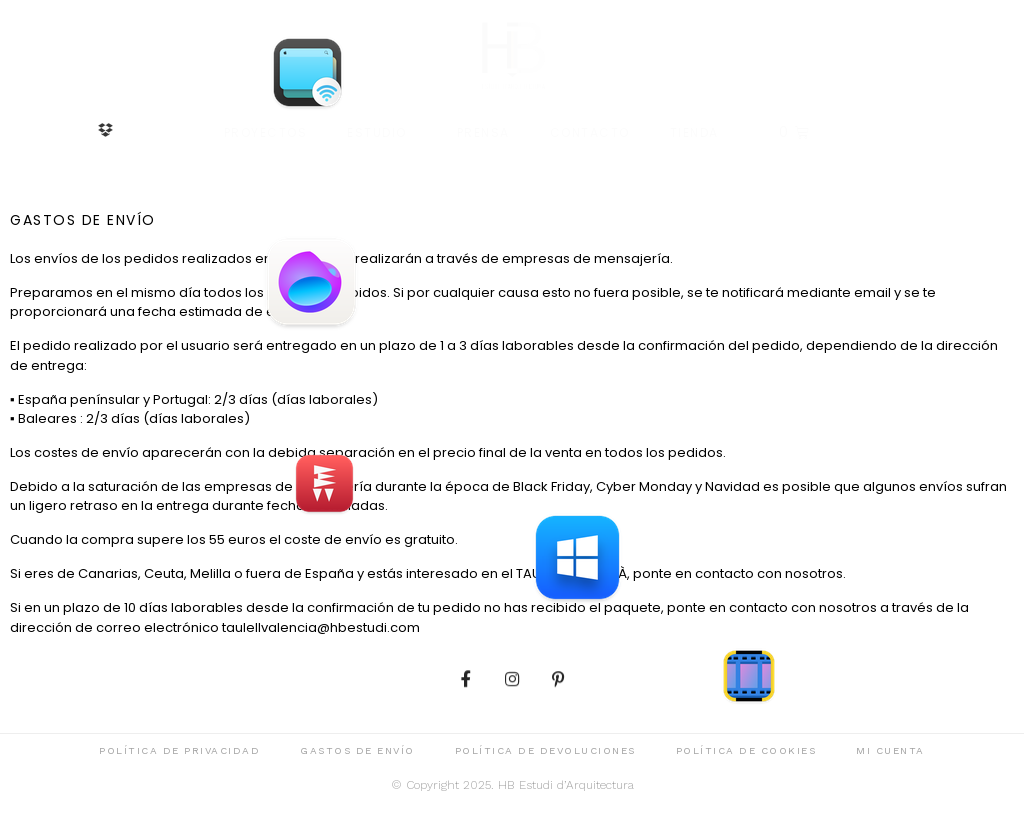 The width and height of the screenshot is (1024, 818). I want to click on open video trimmer app, so click(749, 676).